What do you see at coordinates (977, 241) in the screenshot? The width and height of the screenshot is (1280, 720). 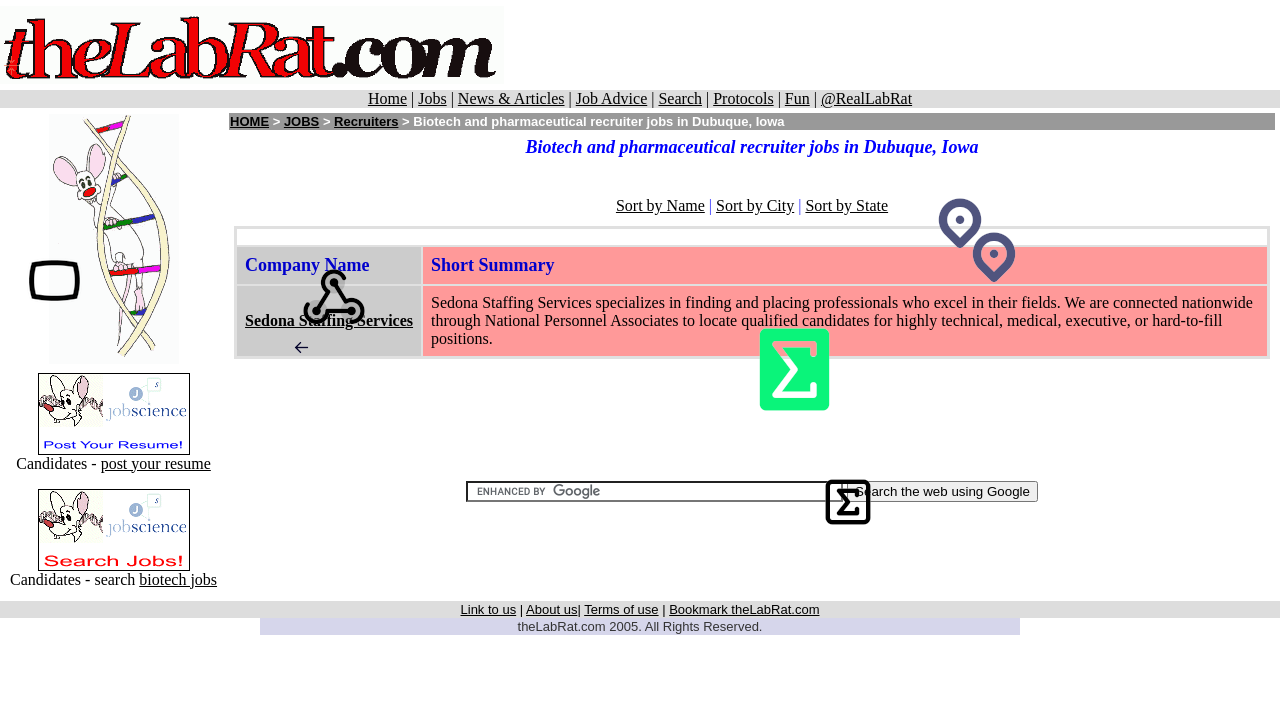 I see `view multiple saved locations` at bounding box center [977, 241].